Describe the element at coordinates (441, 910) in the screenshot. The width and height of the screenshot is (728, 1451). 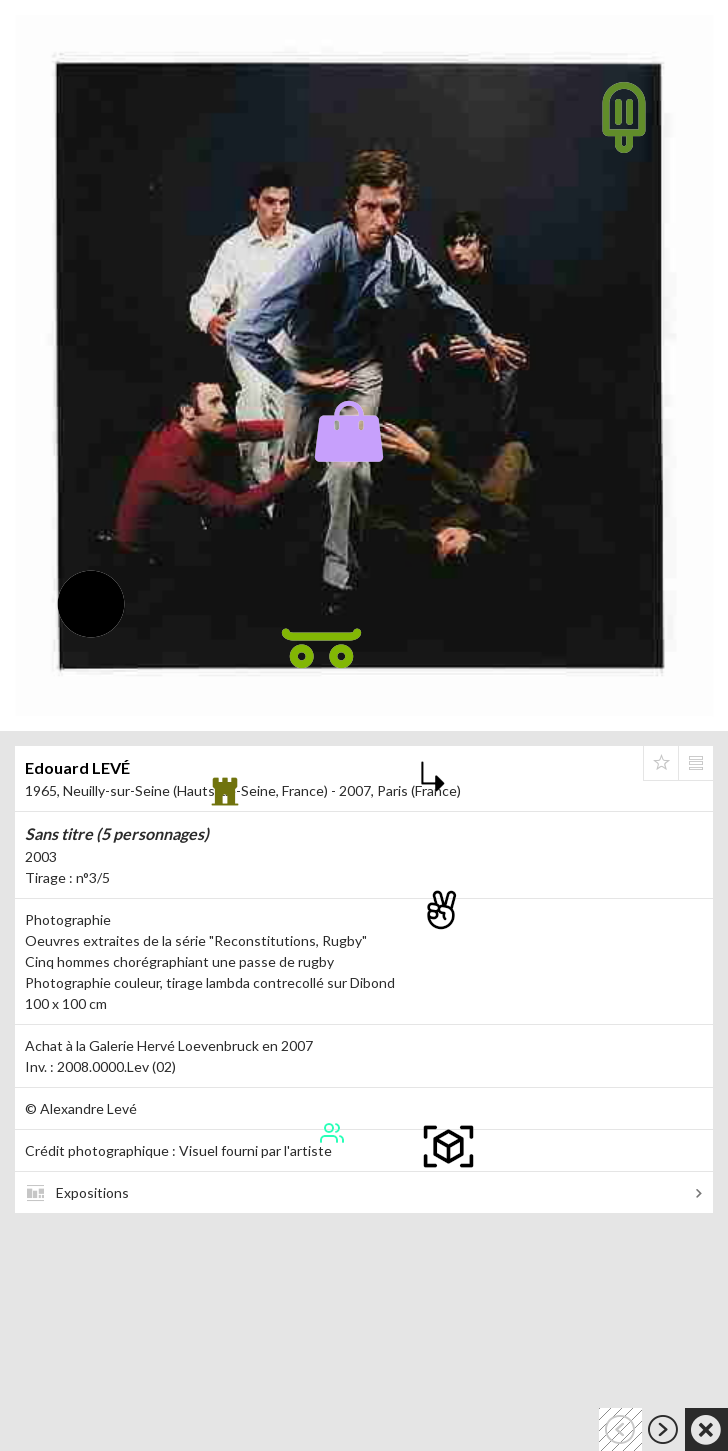
I see `send a peace sign or friendly gesture` at that location.